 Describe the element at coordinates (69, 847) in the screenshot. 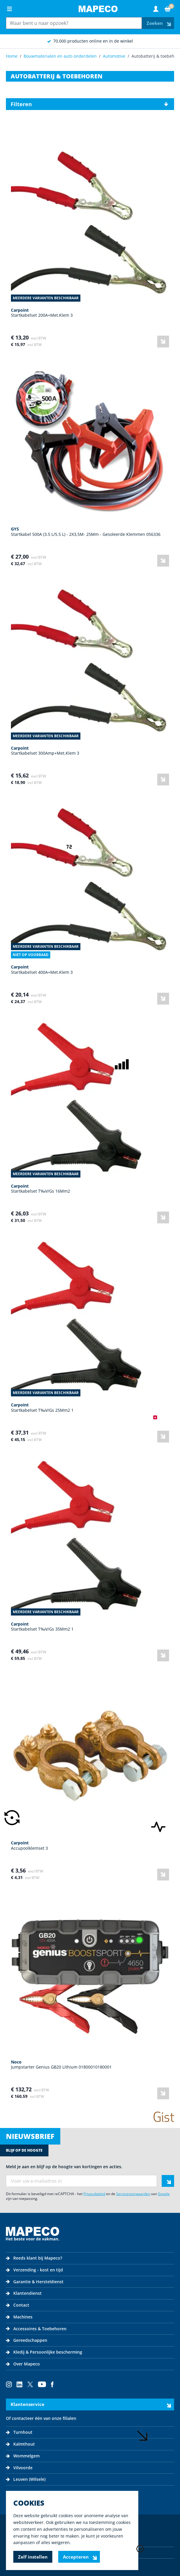

I see `indicates item number 72 in a list or sequence` at that location.